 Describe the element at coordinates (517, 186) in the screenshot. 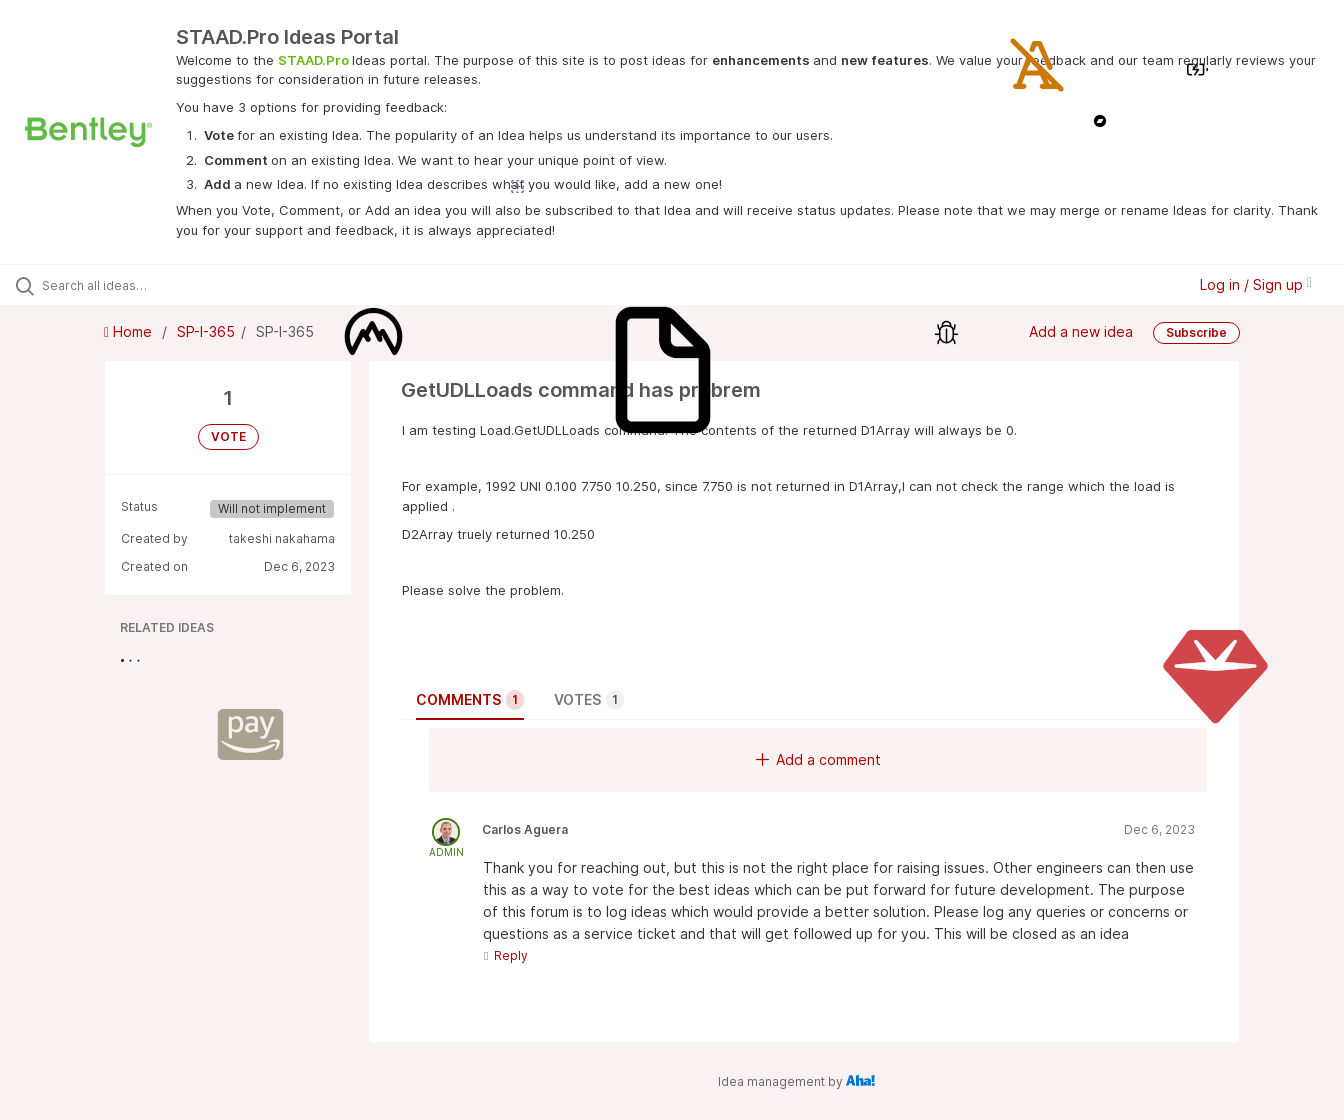

I see `add a new section to the document` at that location.